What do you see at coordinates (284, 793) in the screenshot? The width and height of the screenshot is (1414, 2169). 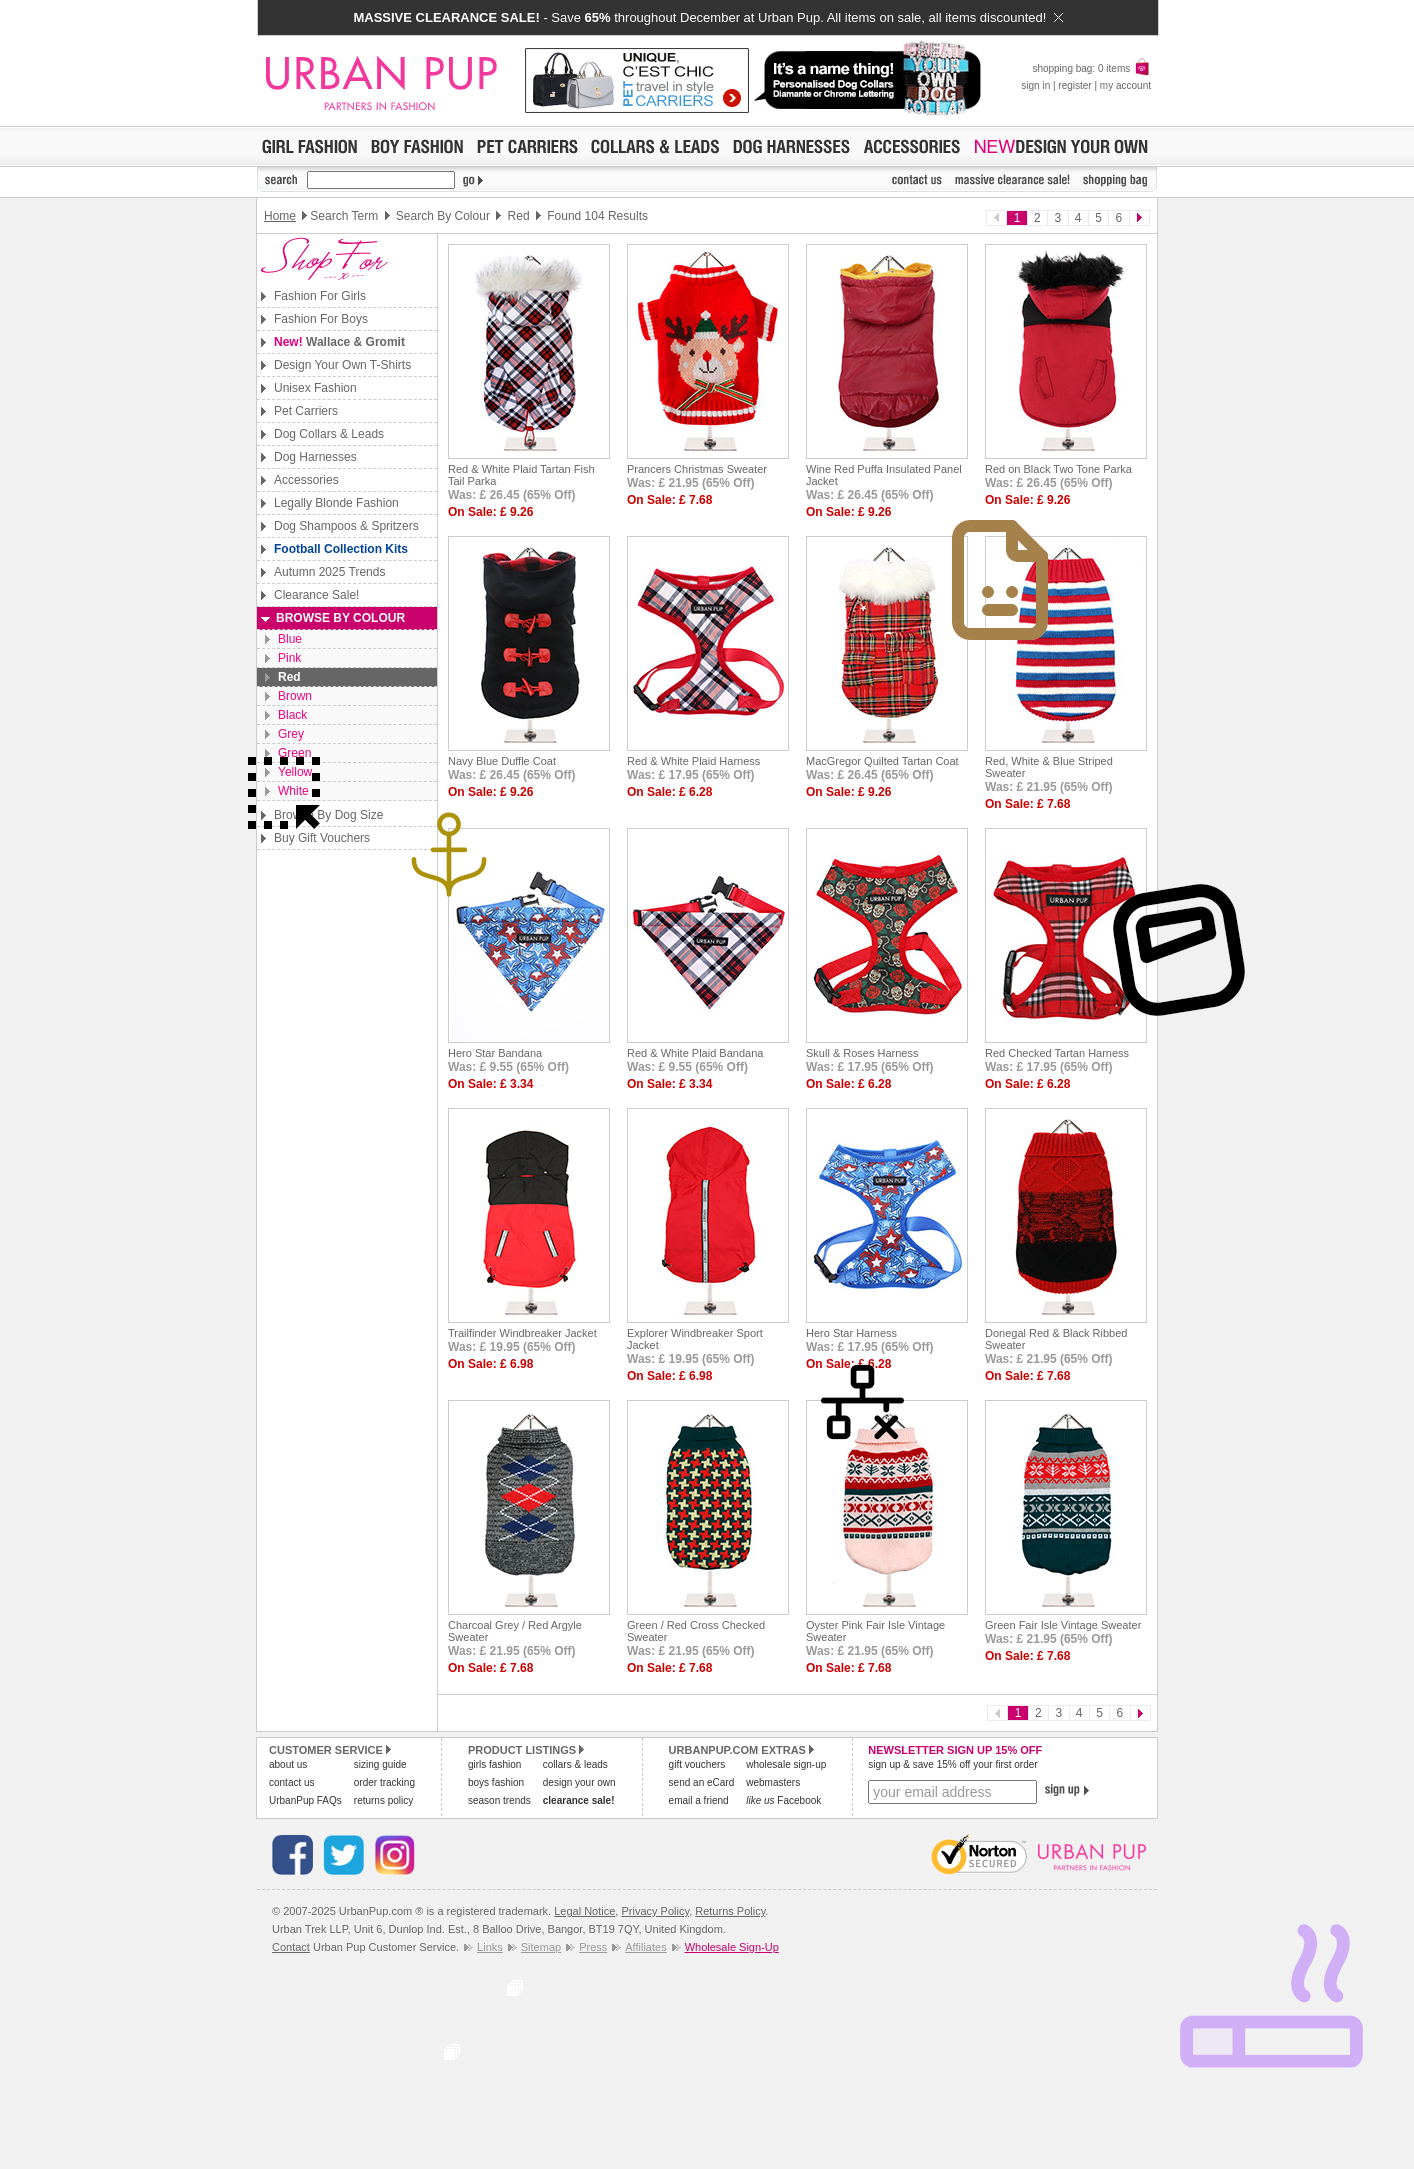 I see `select or highlight an area` at bounding box center [284, 793].